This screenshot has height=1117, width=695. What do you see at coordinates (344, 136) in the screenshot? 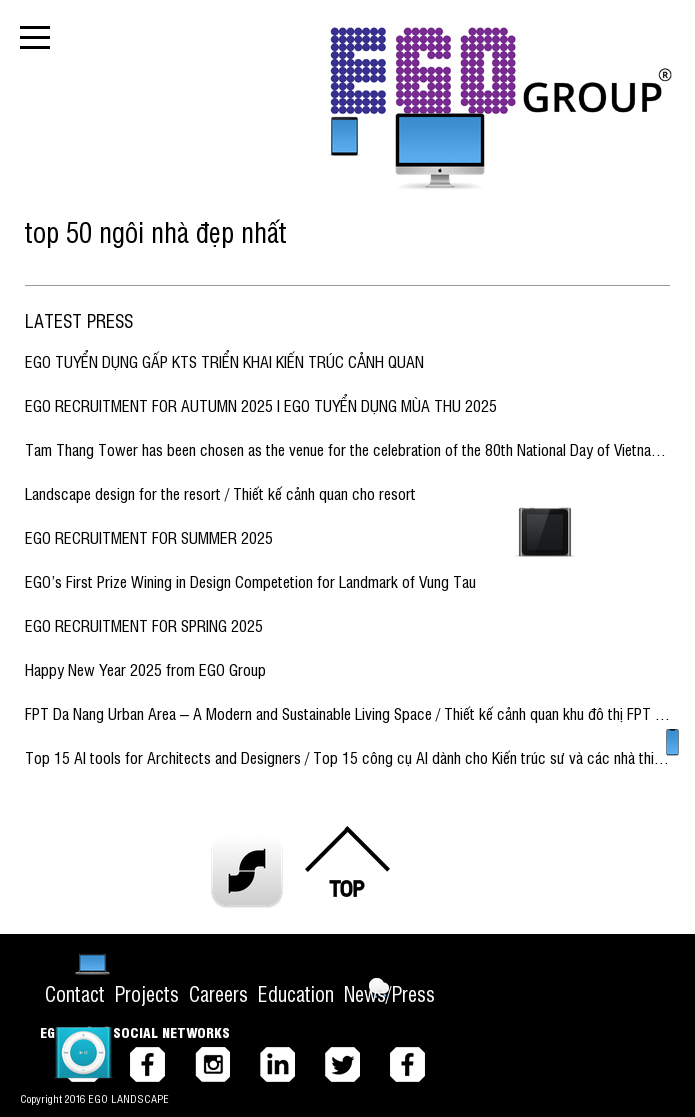
I see `view or manage connected iPad device` at bounding box center [344, 136].